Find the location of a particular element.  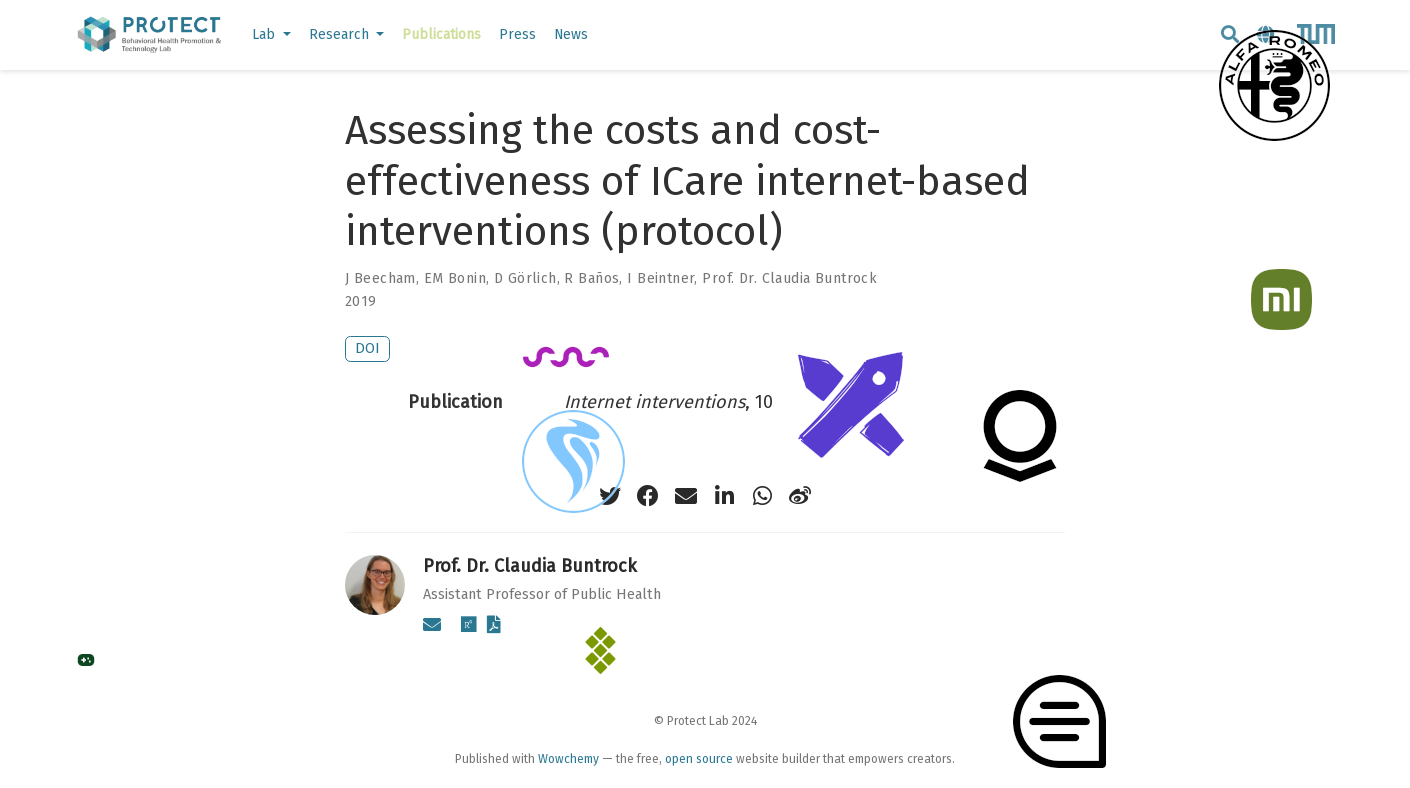

xiaomi brand logo is located at coordinates (1281, 299).